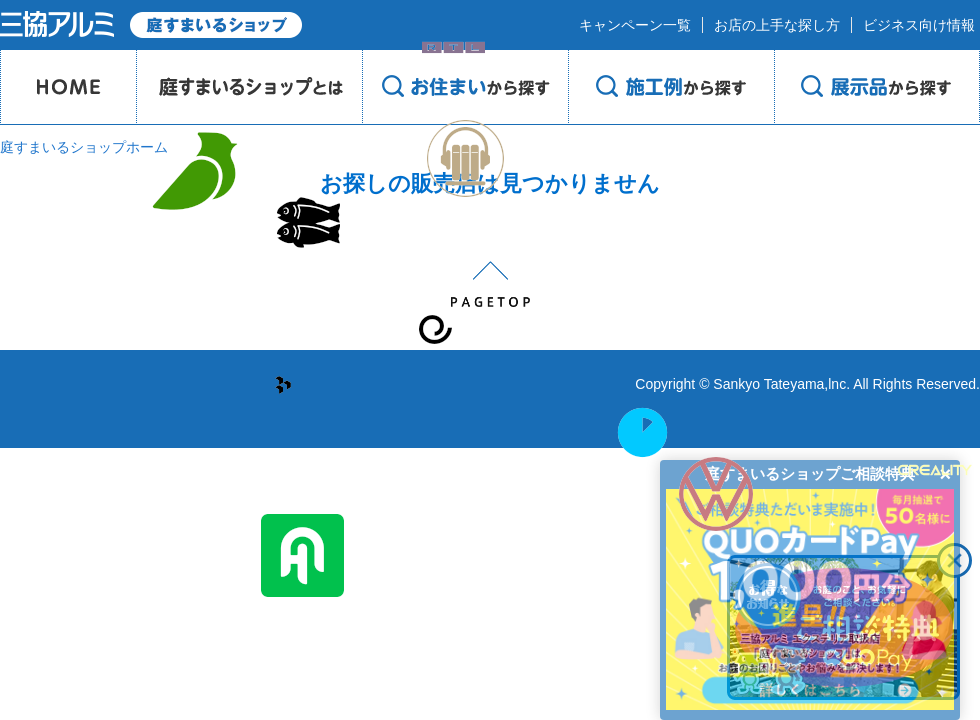 This screenshot has width=980, height=720. What do you see at coordinates (195, 169) in the screenshot?
I see `open yuque documentation platform` at bounding box center [195, 169].